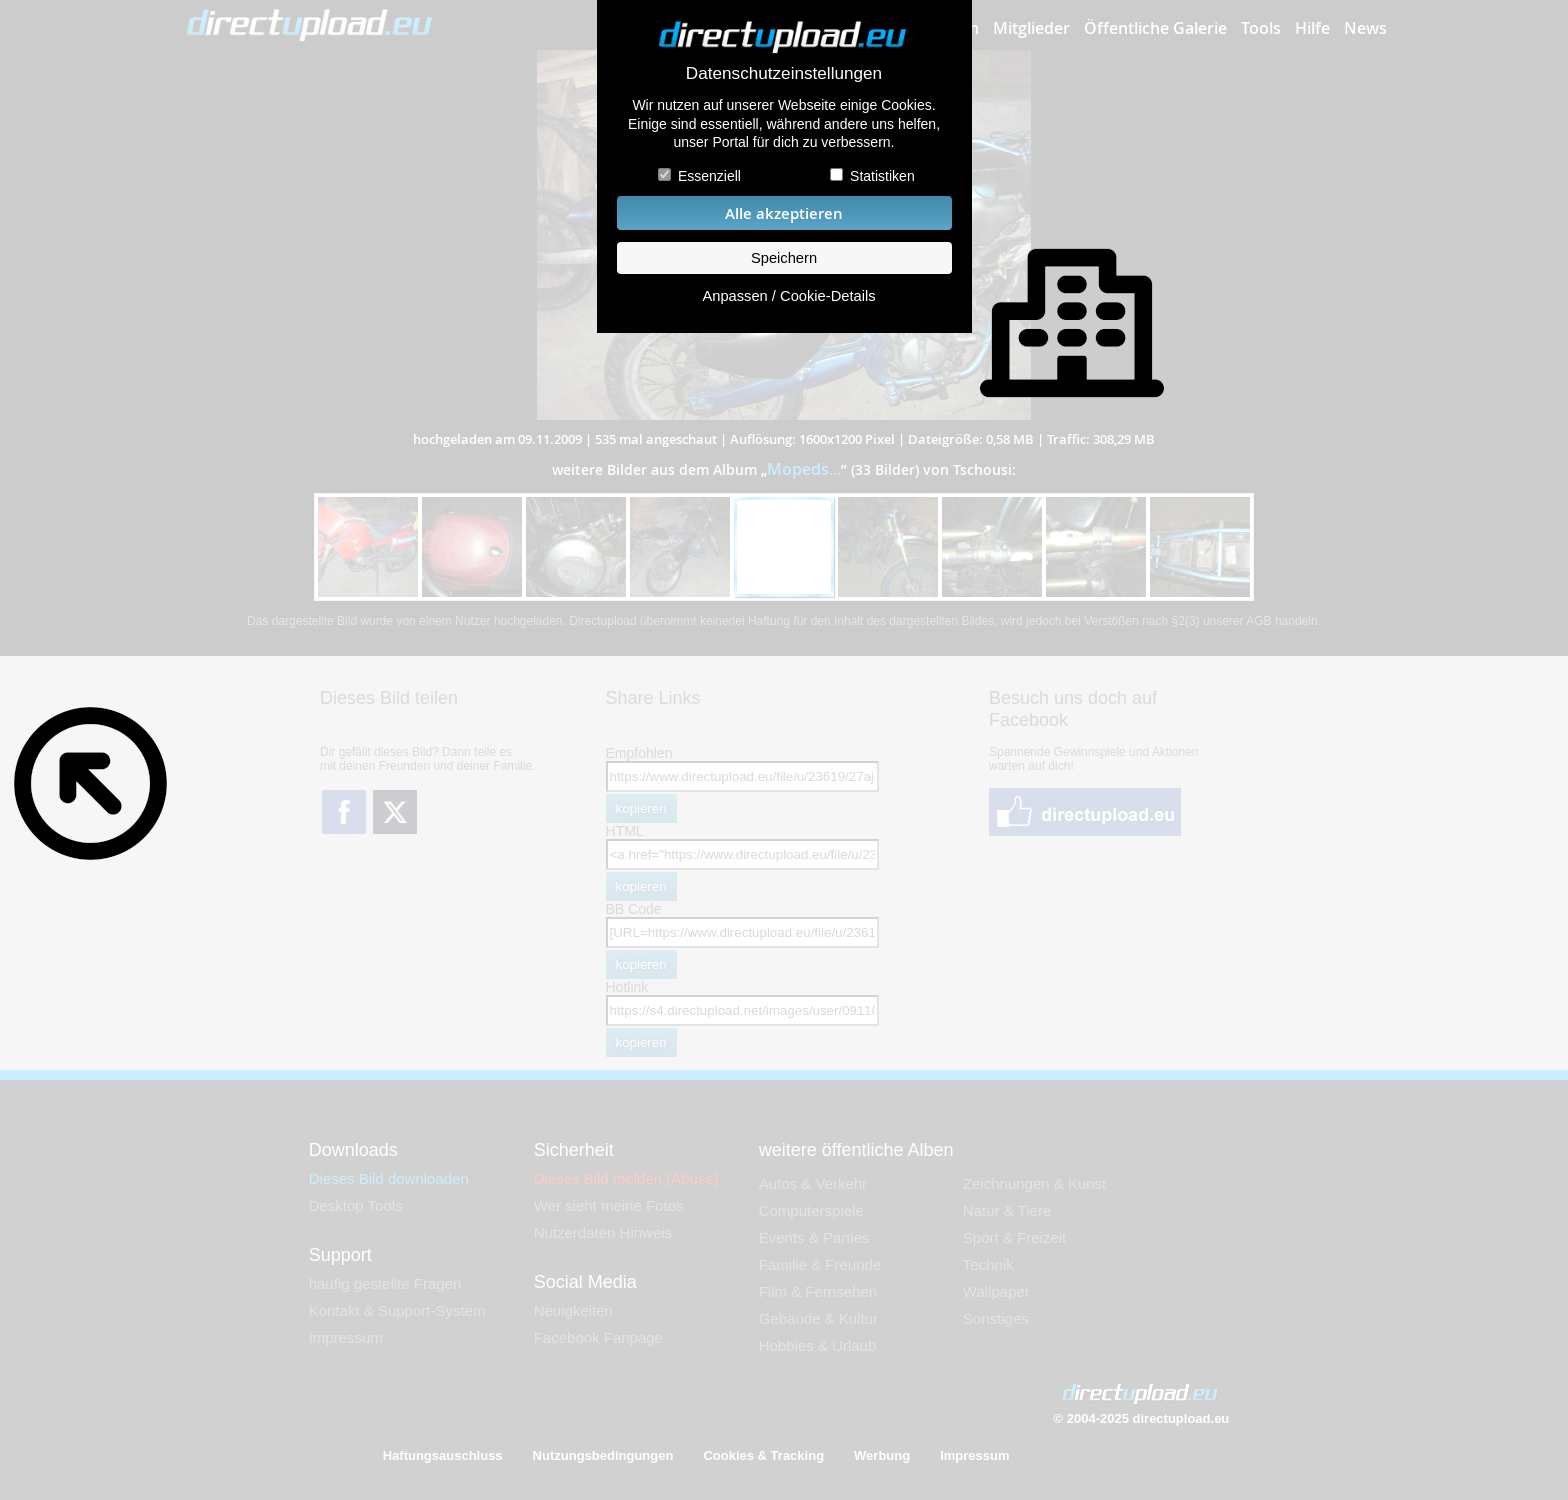  Describe the element at coordinates (1072, 323) in the screenshot. I see `view apartment or residential building details` at that location.